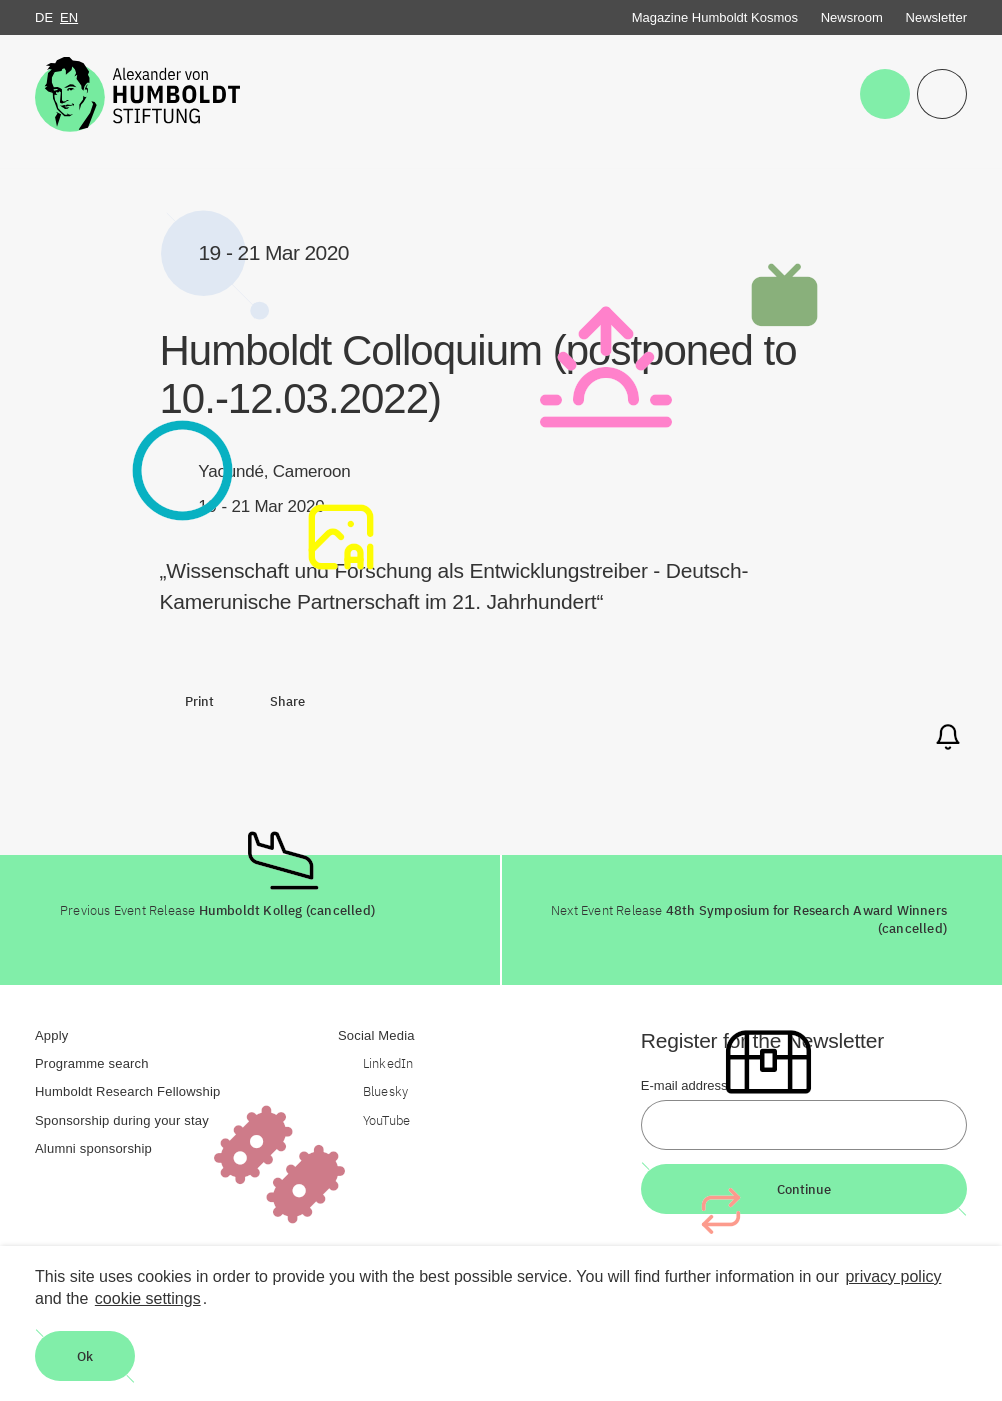 This screenshot has height=1401, width=1002. What do you see at coordinates (606, 367) in the screenshot?
I see `indicates sunrise or morning time` at bounding box center [606, 367].